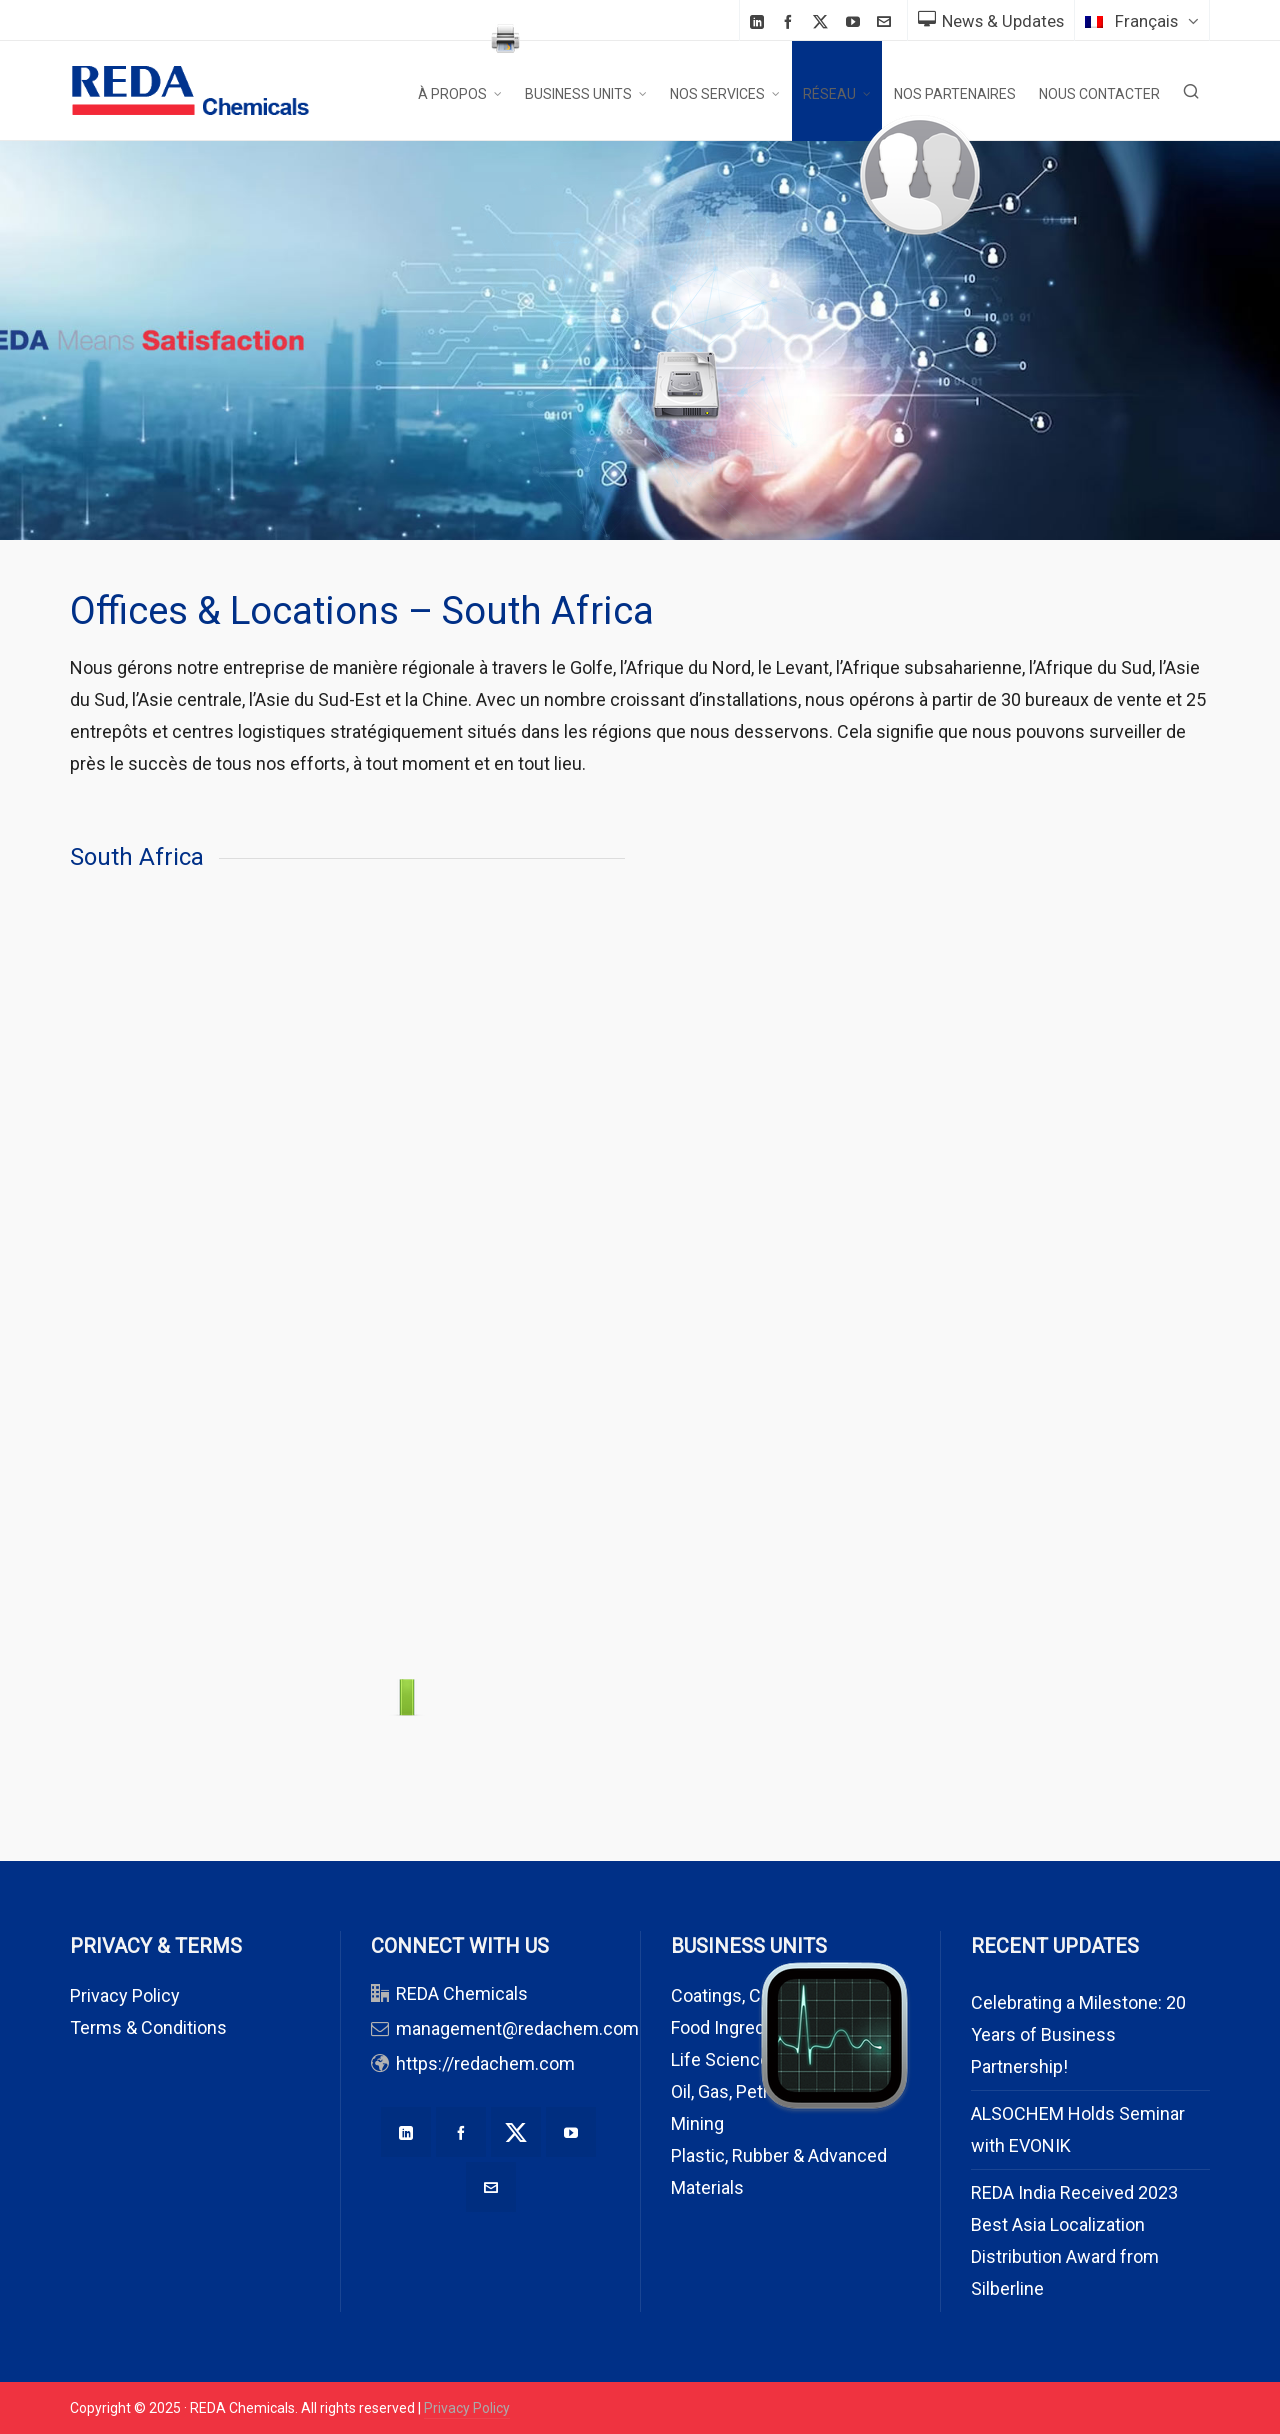  What do you see at coordinates (920, 175) in the screenshot?
I see `manage user groups` at bounding box center [920, 175].